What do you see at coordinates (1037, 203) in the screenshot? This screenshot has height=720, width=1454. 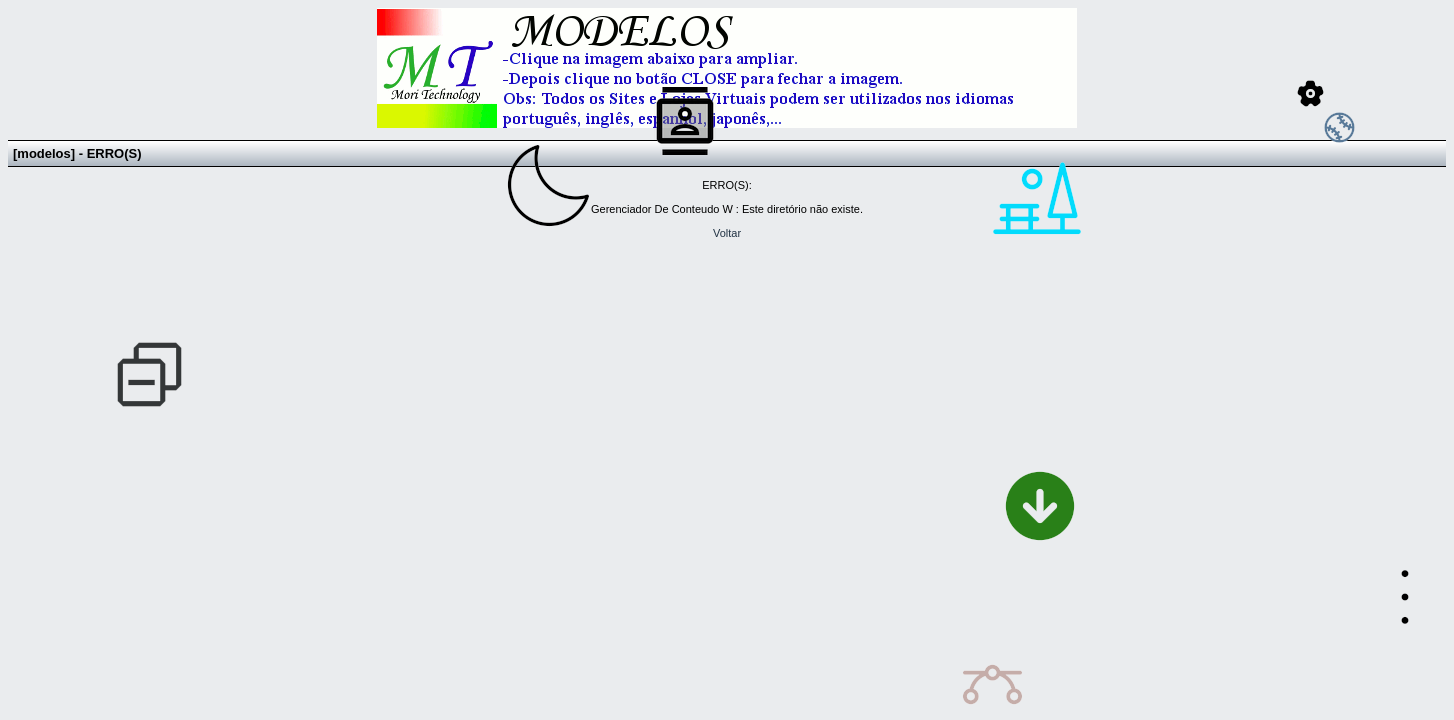 I see `view nearby parks` at bounding box center [1037, 203].